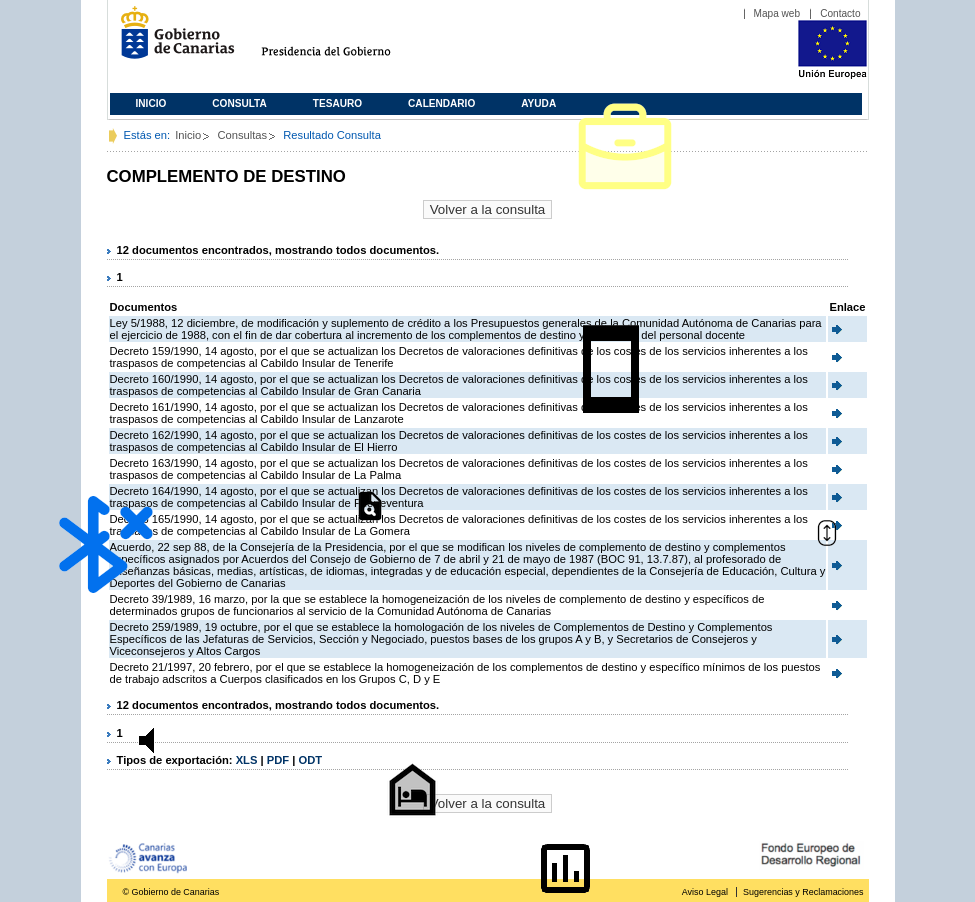 The width and height of the screenshot is (975, 902). I want to click on search within document, so click(370, 506).